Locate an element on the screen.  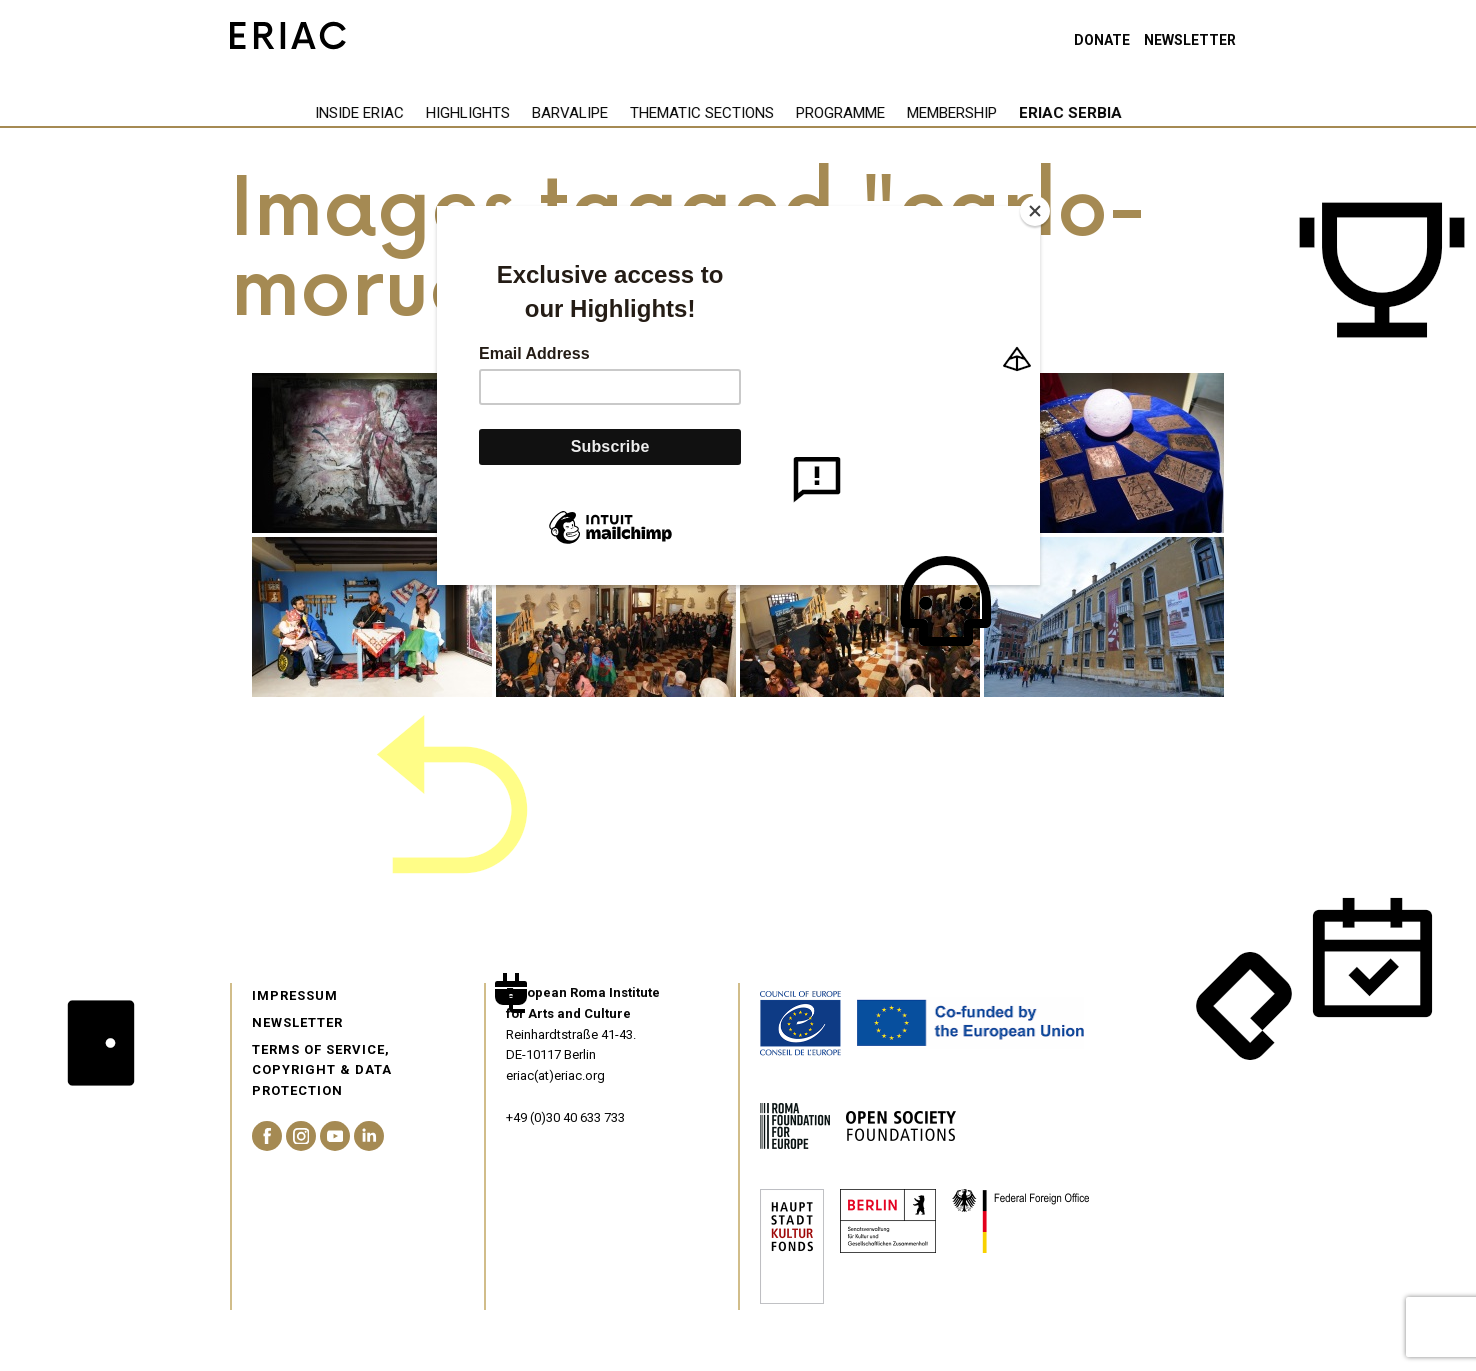
exit or log out of the application is located at coordinates (101, 1043).